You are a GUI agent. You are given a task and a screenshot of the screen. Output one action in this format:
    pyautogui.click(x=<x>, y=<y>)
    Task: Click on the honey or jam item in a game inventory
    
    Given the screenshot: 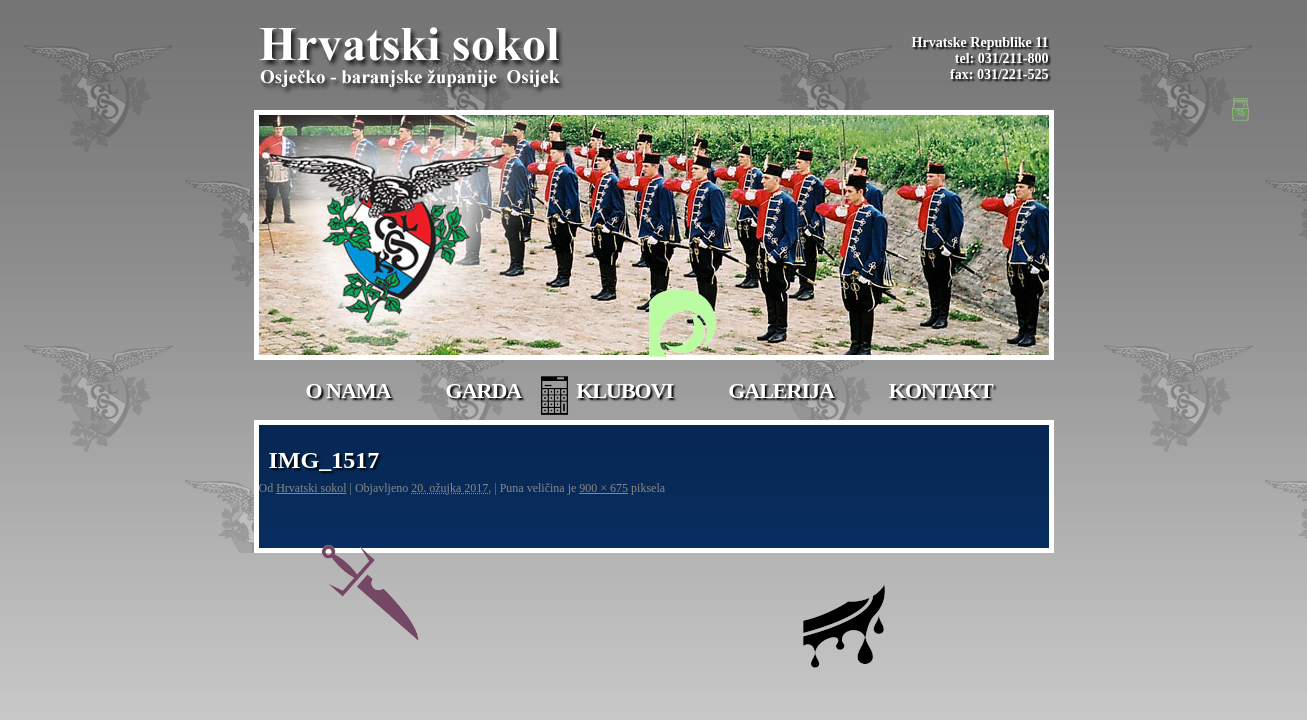 What is the action you would take?
    pyautogui.click(x=1240, y=109)
    